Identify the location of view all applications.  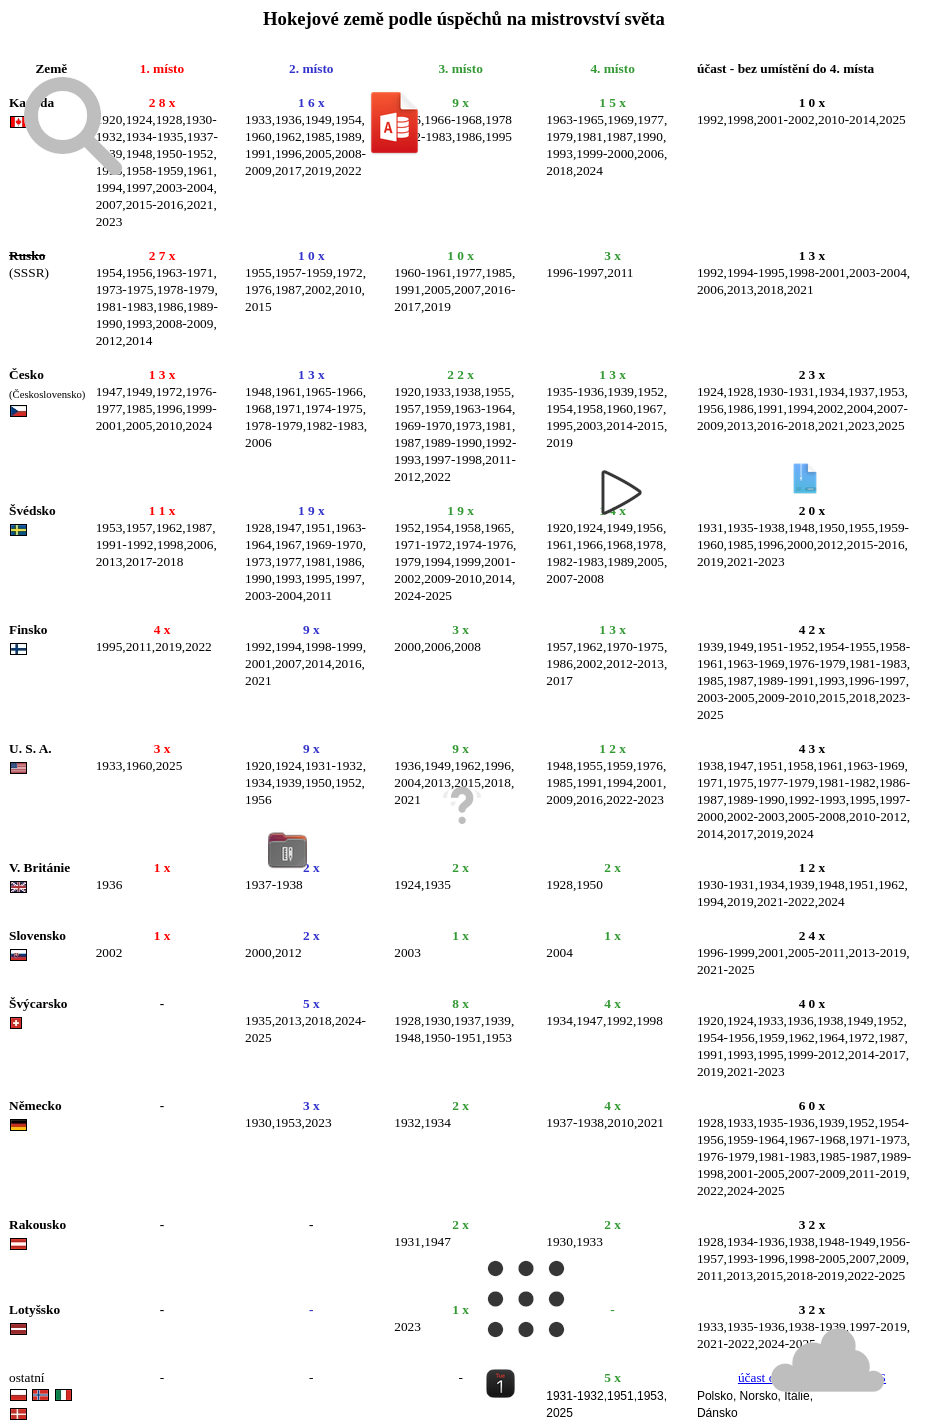
(526, 1299).